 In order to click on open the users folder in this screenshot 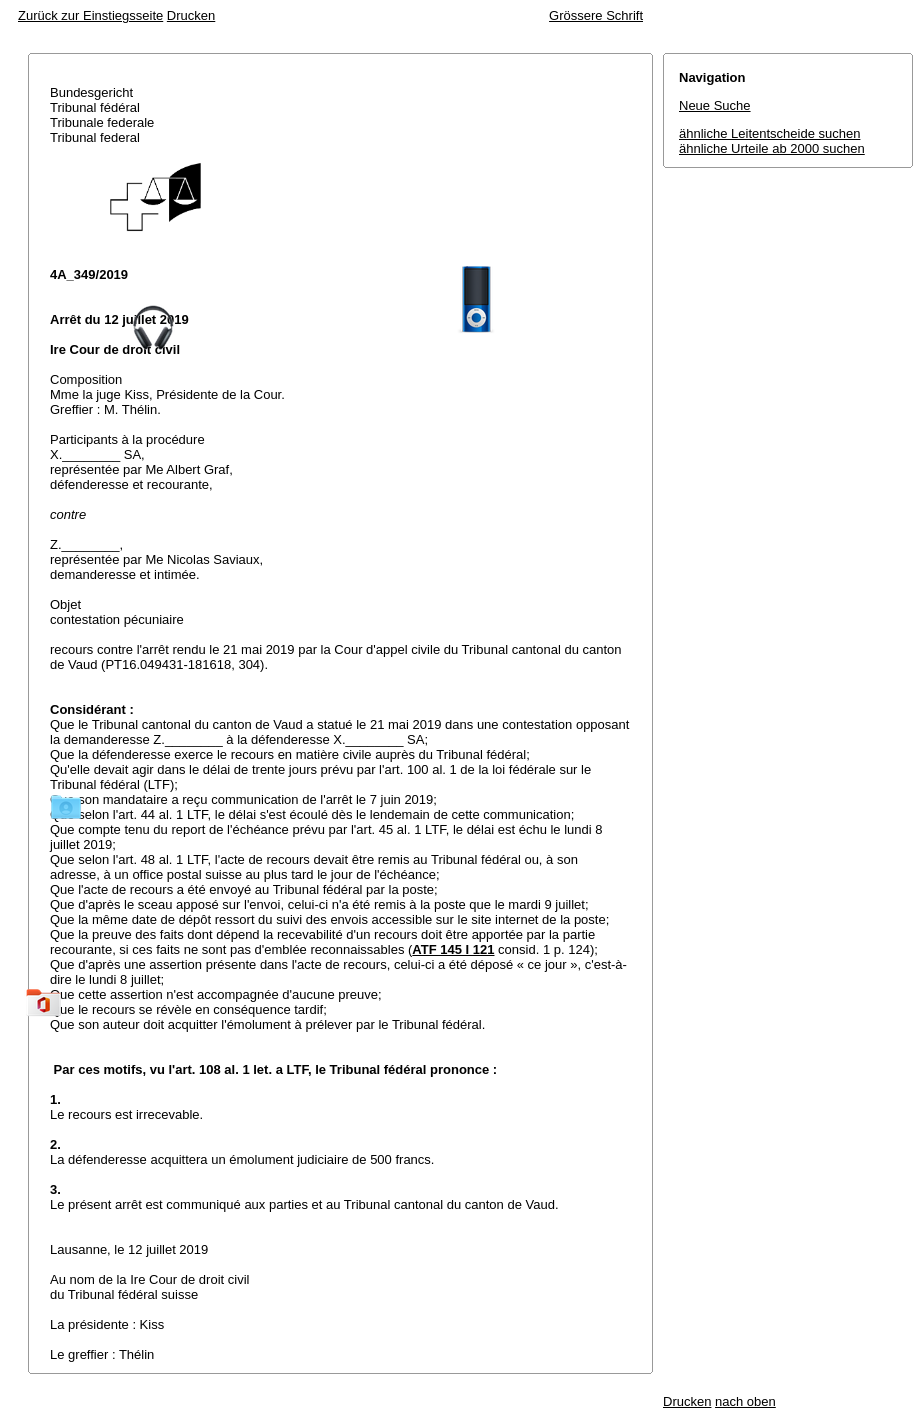, I will do `click(66, 807)`.